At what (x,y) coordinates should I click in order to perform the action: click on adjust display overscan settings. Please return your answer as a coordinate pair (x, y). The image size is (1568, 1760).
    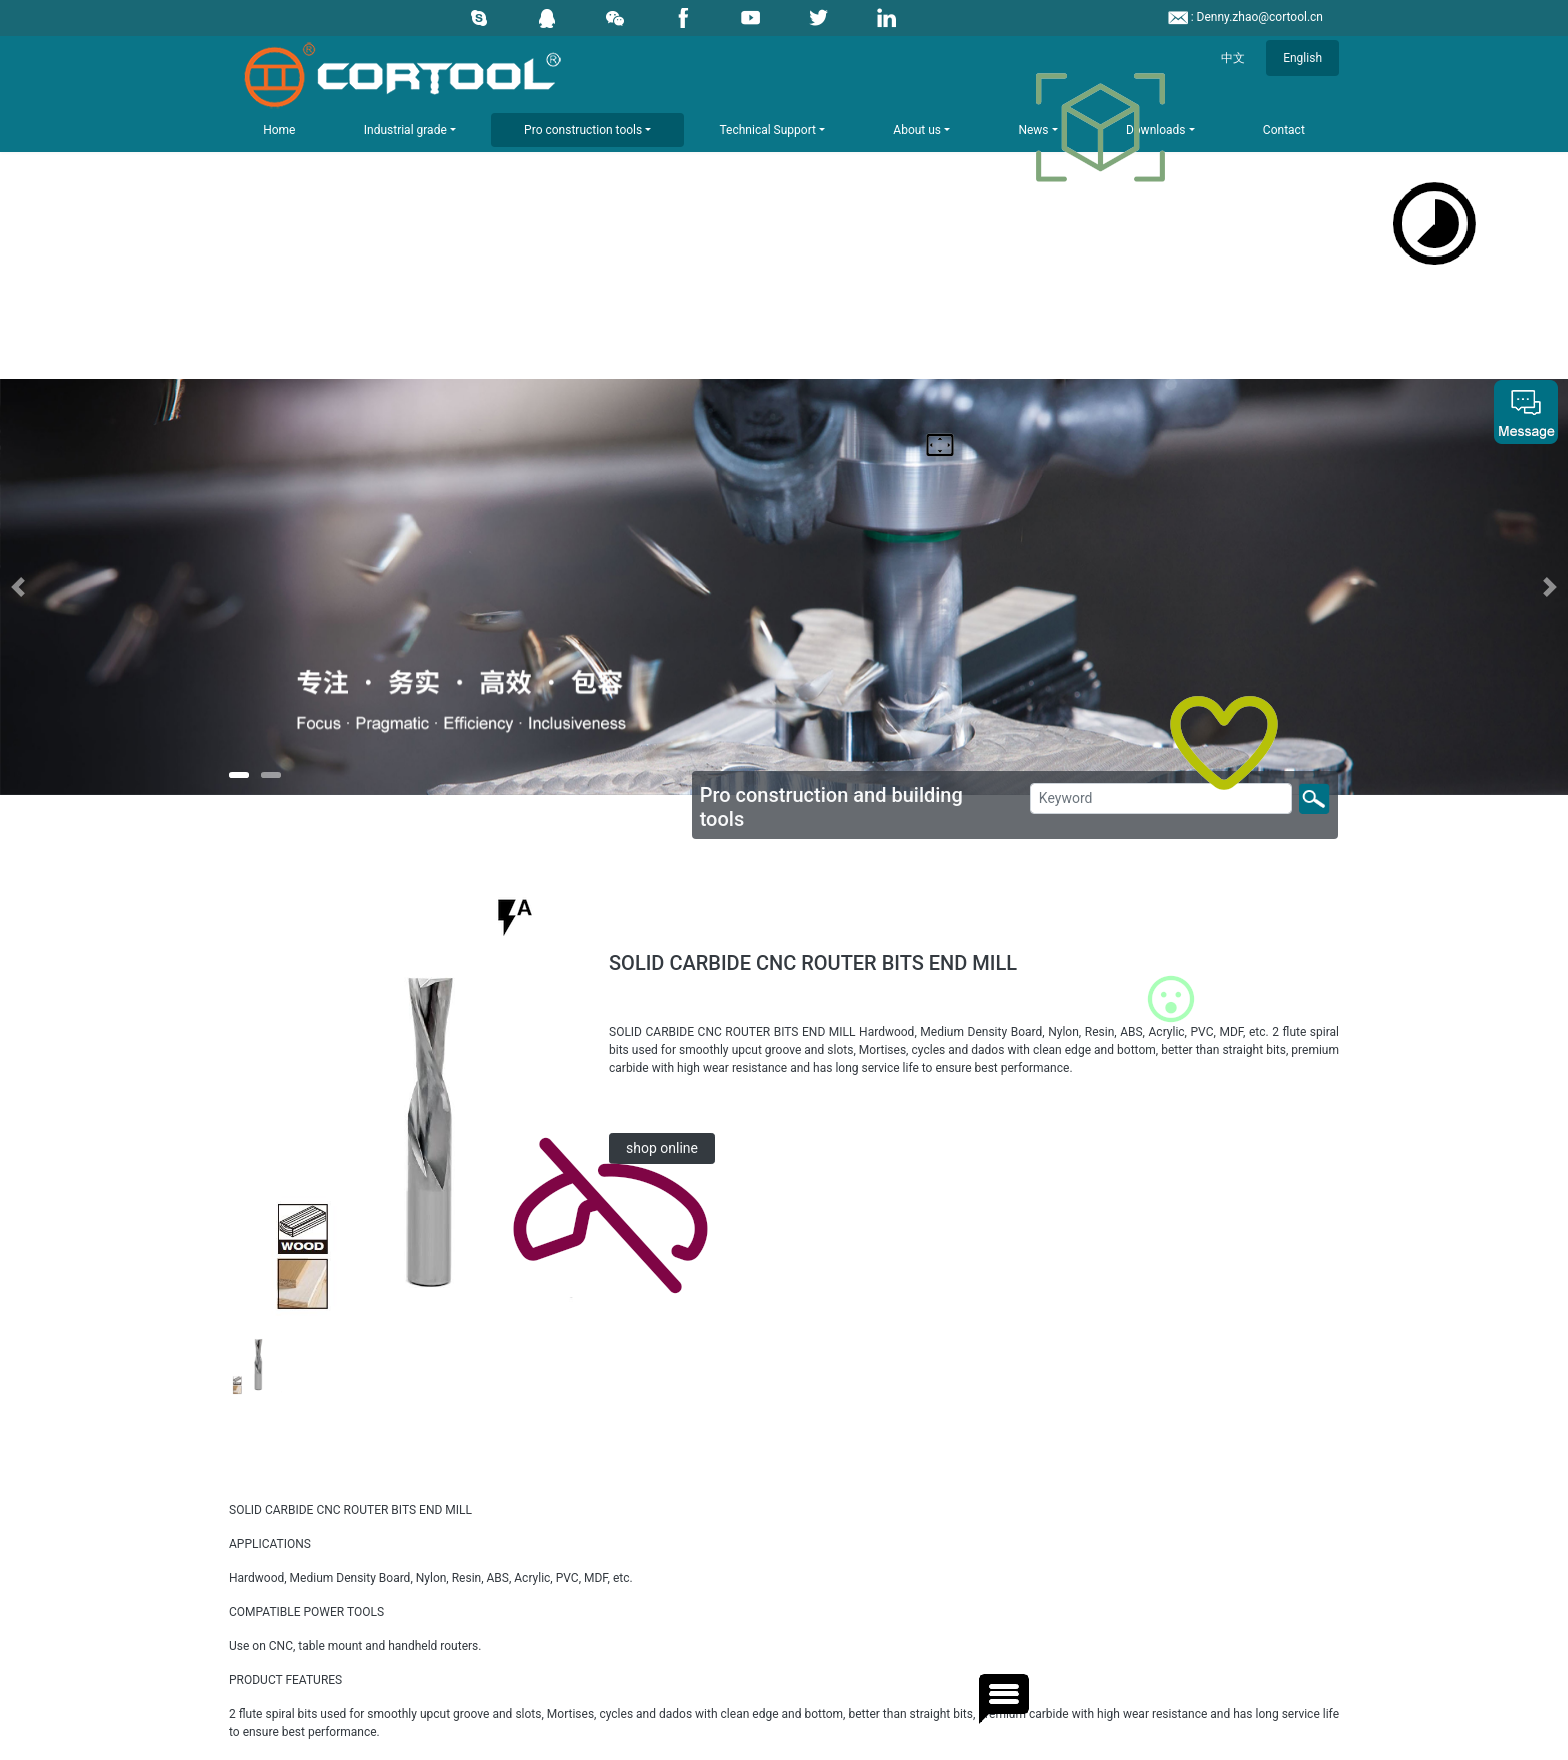
    Looking at the image, I should click on (940, 445).